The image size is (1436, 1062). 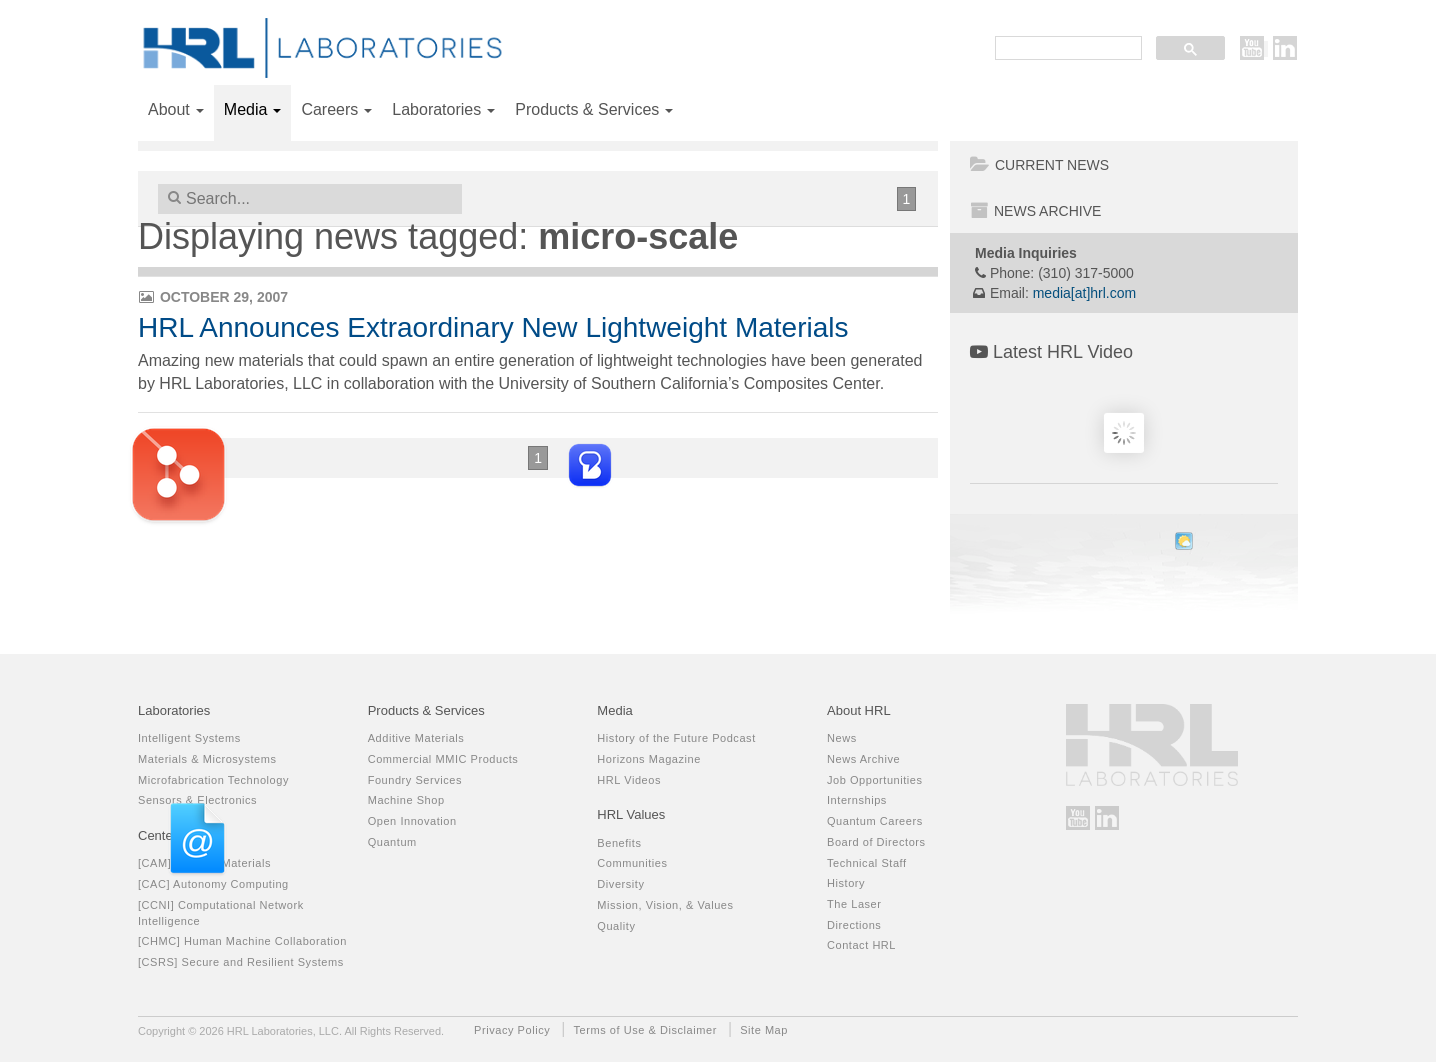 What do you see at coordinates (1184, 541) in the screenshot?
I see `open the weather application` at bounding box center [1184, 541].